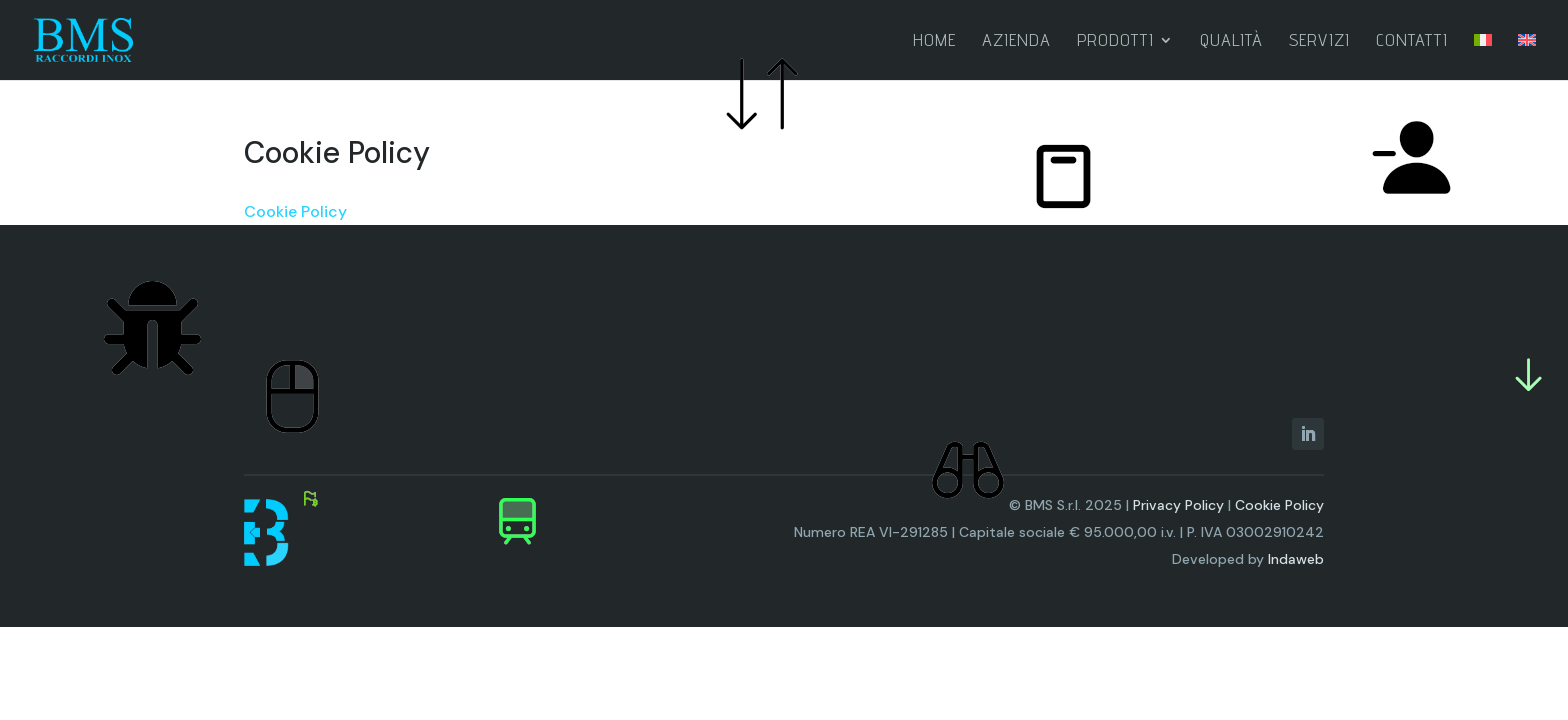 The height and width of the screenshot is (720, 1568). Describe the element at coordinates (292, 396) in the screenshot. I see `perform a right-click action` at that location.